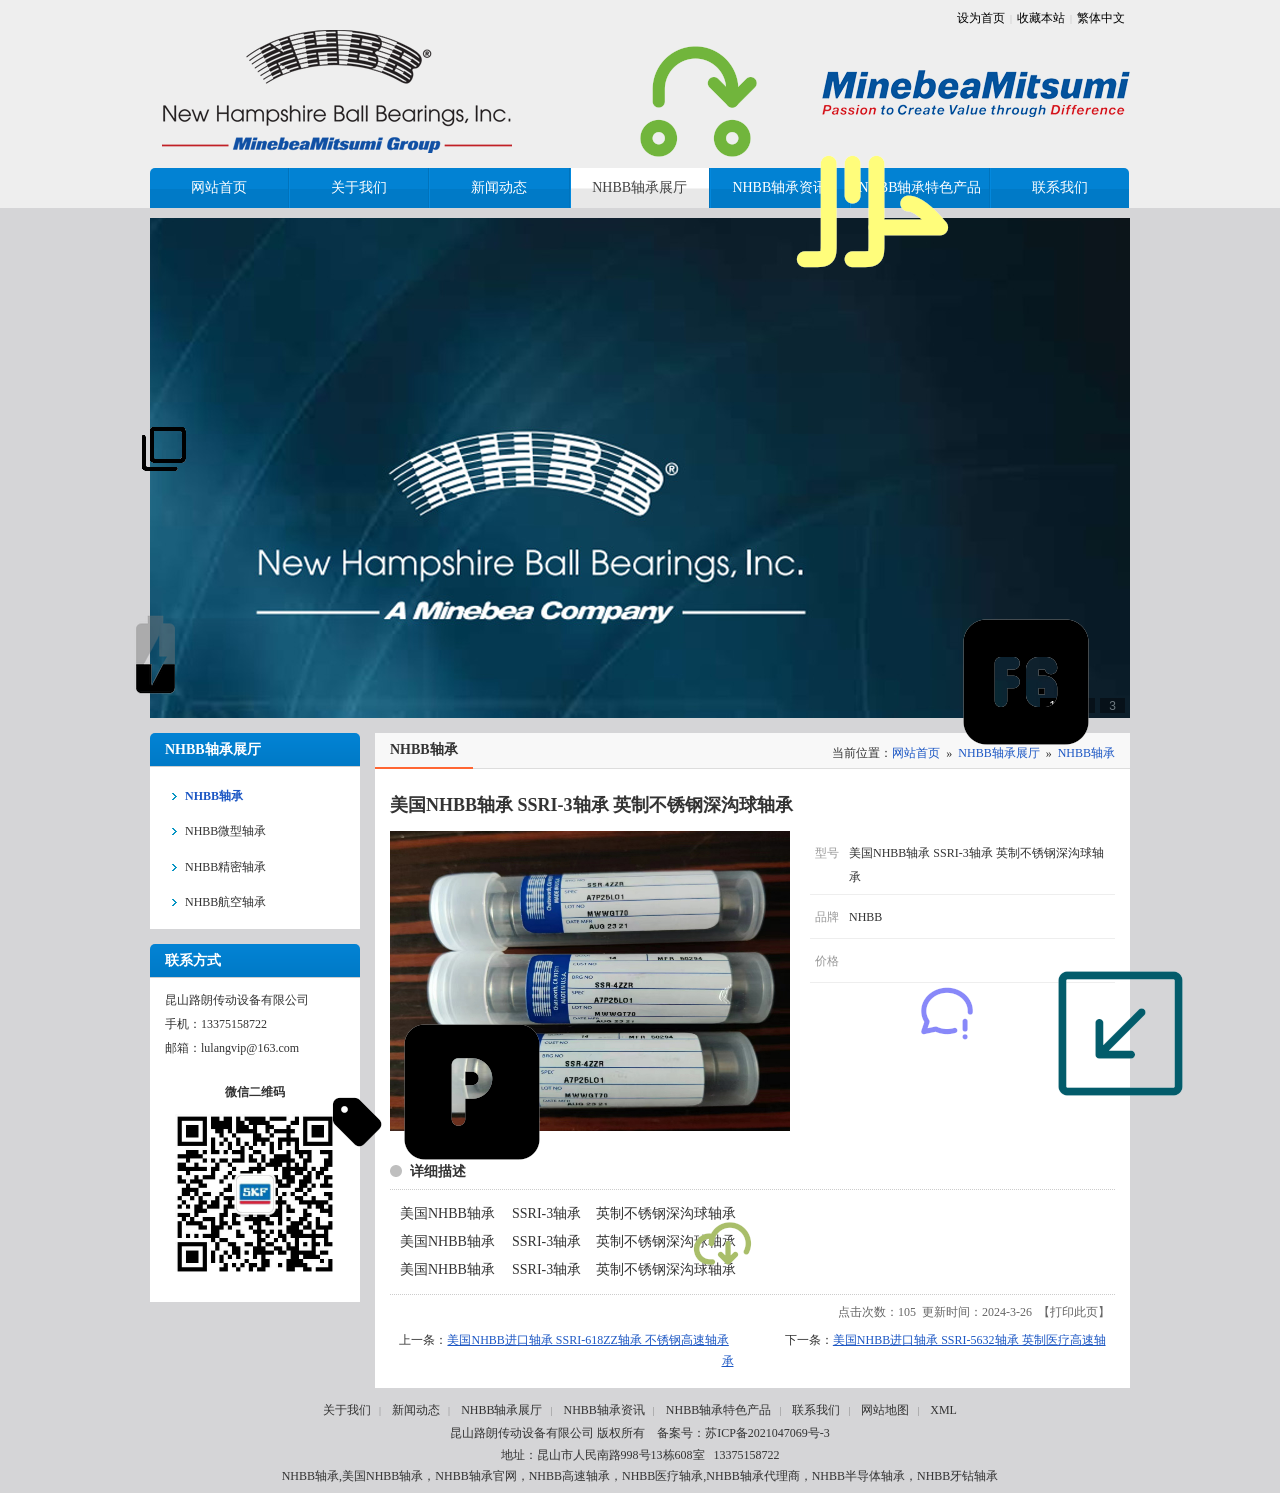 The image size is (1280, 1493). What do you see at coordinates (695, 101) in the screenshot?
I see `change or update status between states` at bounding box center [695, 101].